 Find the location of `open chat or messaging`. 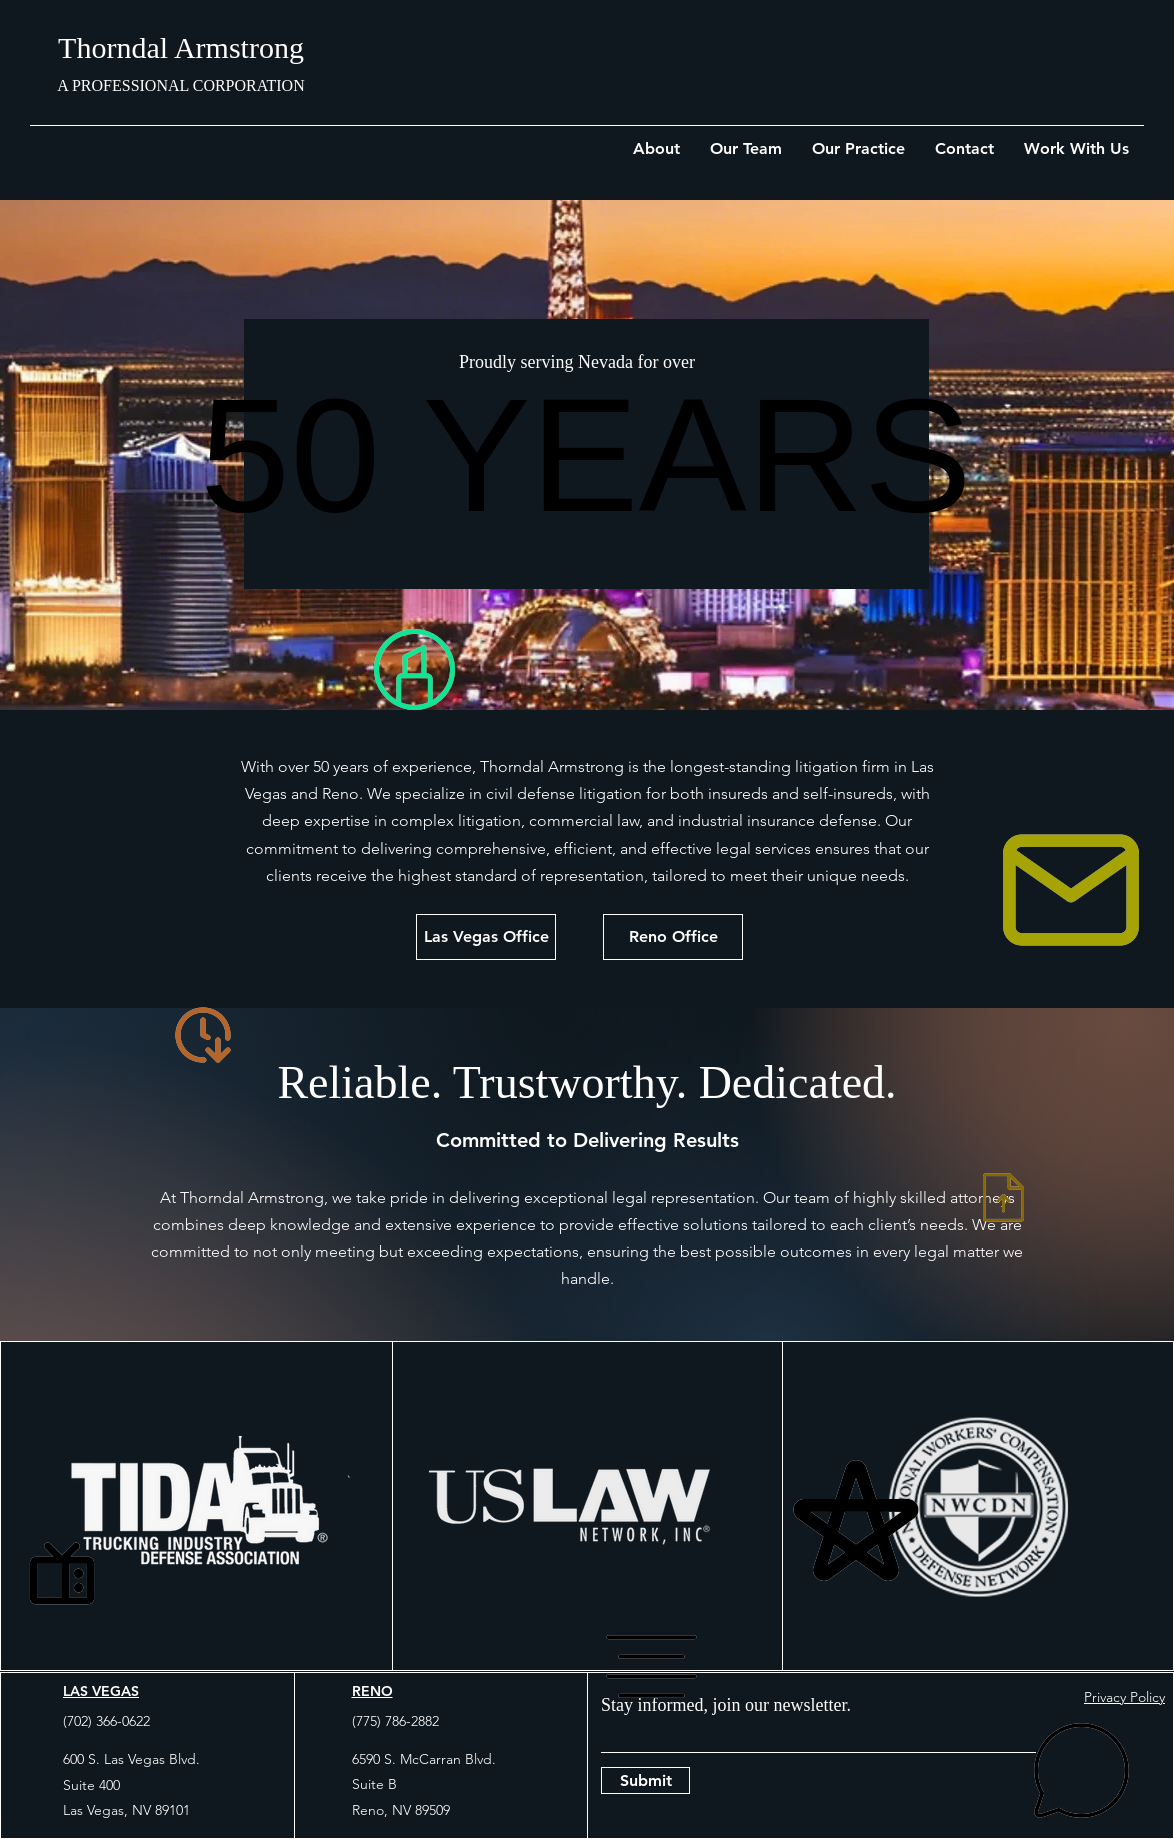

open chat or messaging is located at coordinates (1081, 1770).